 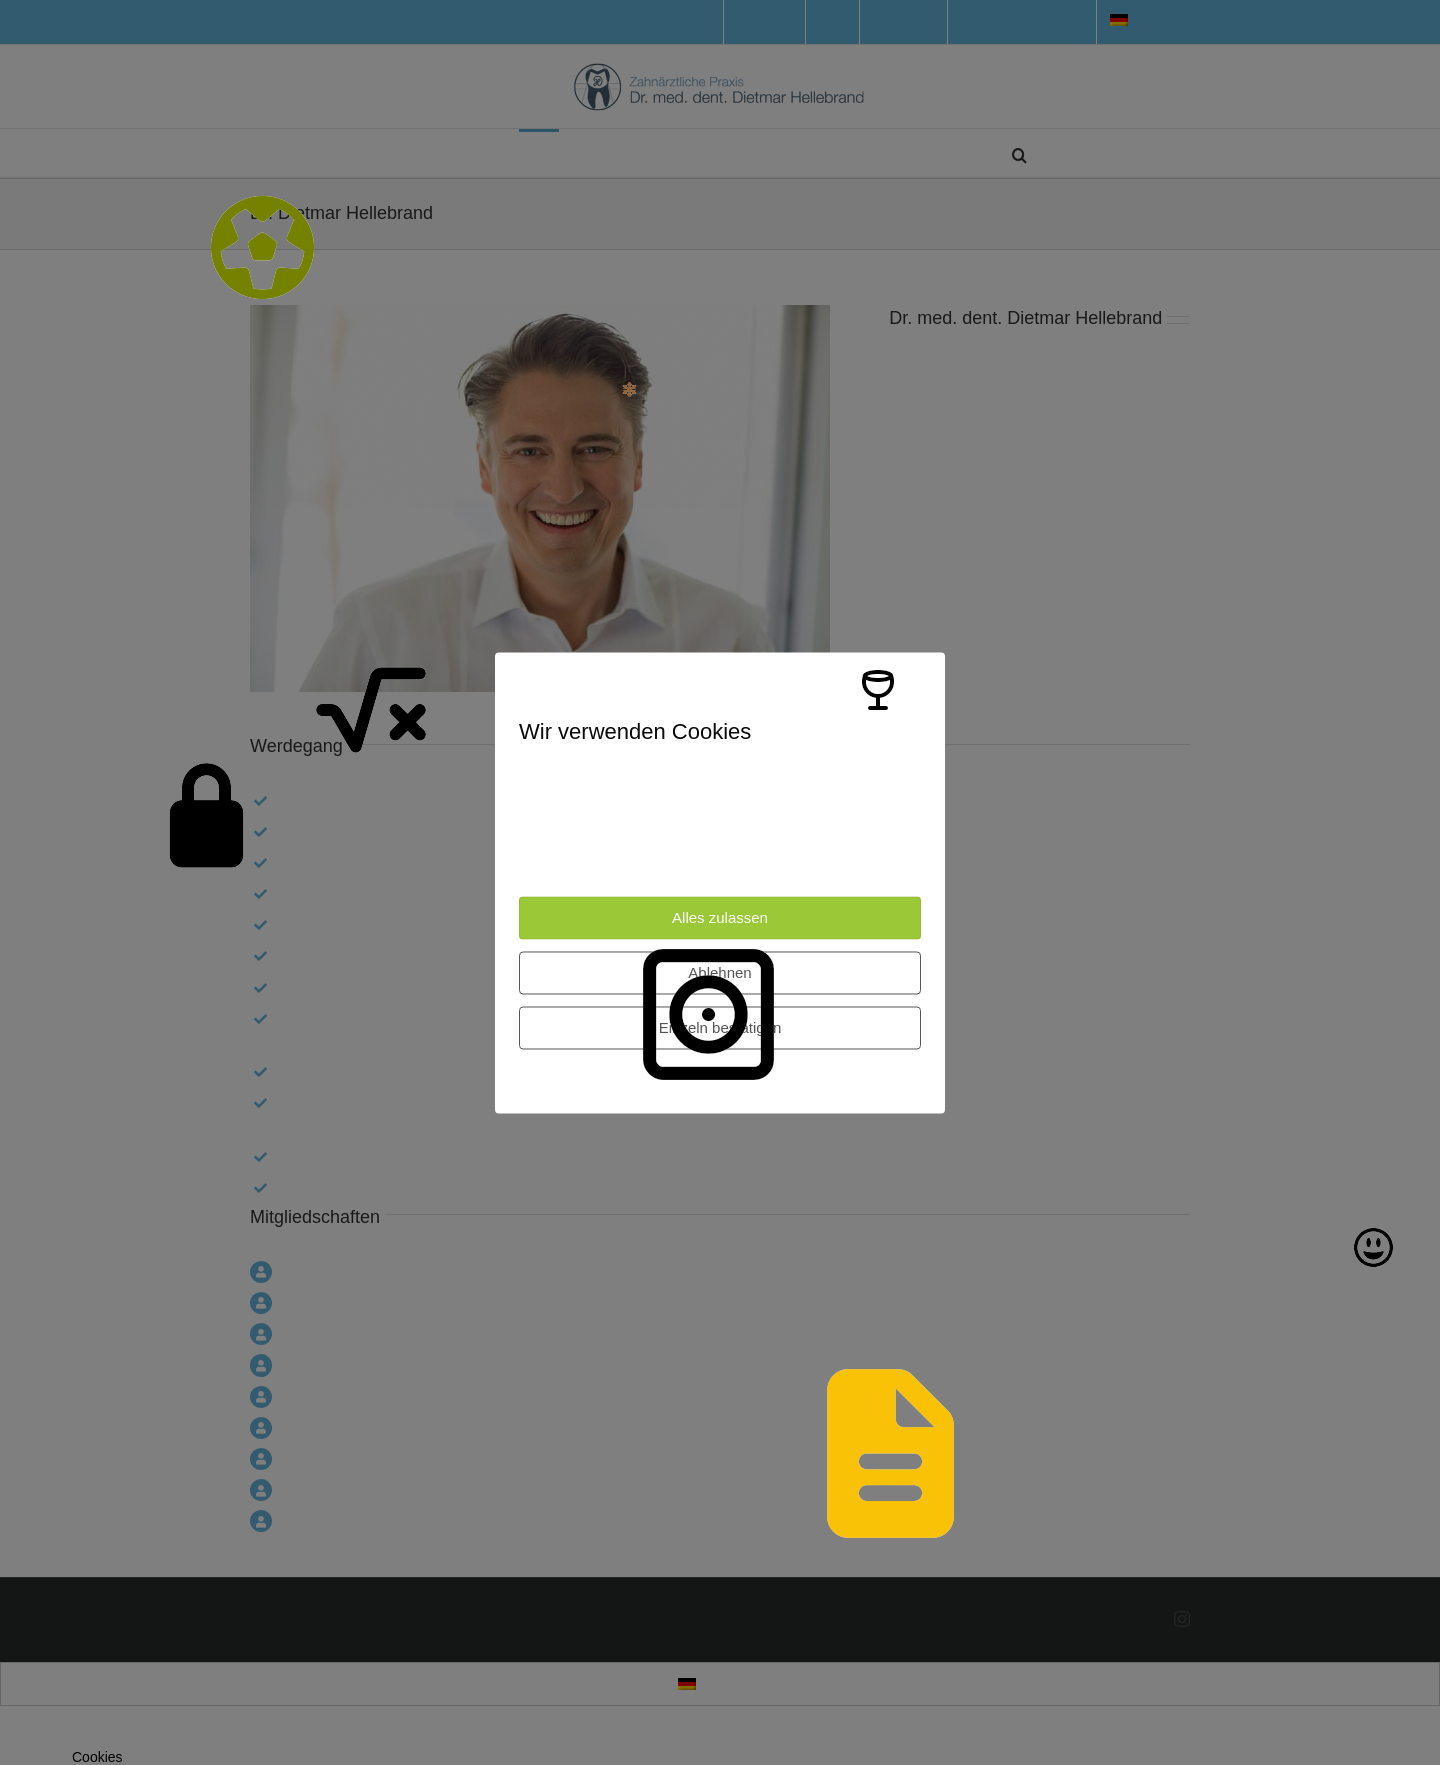 I want to click on access mathematical functions or calculator, so click(x=371, y=710).